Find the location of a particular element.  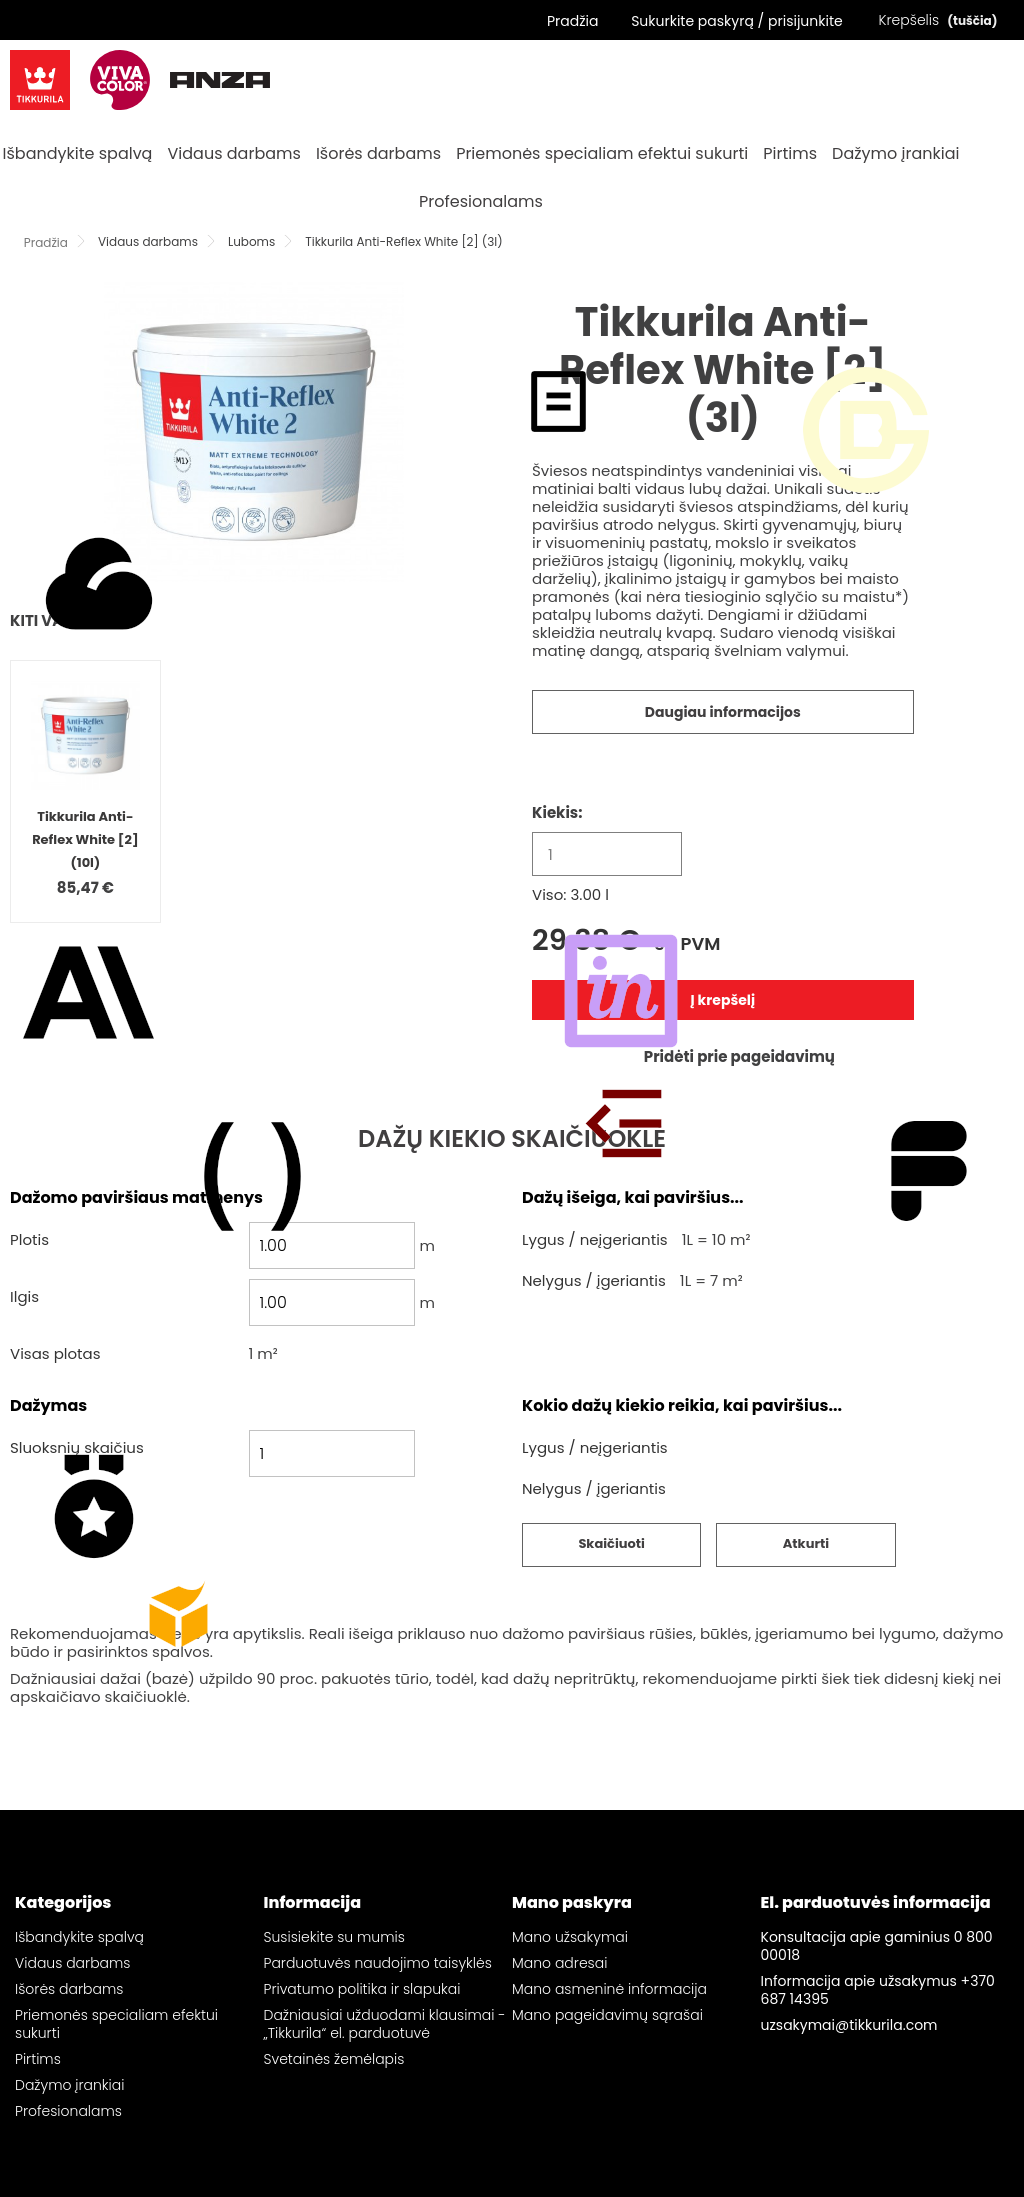

indicates code or programming-related content is located at coordinates (252, 1176).